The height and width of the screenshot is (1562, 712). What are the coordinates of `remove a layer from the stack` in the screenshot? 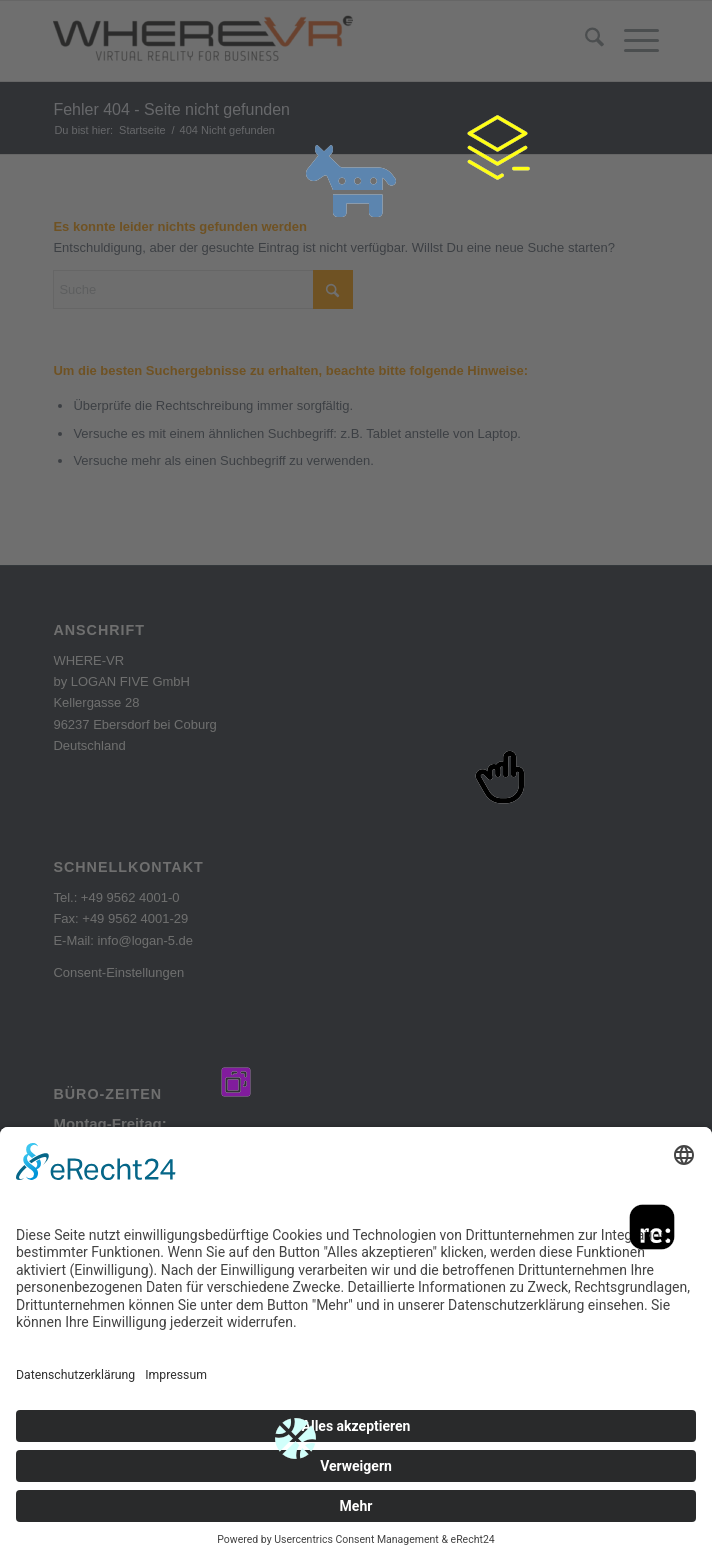 It's located at (497, 147).